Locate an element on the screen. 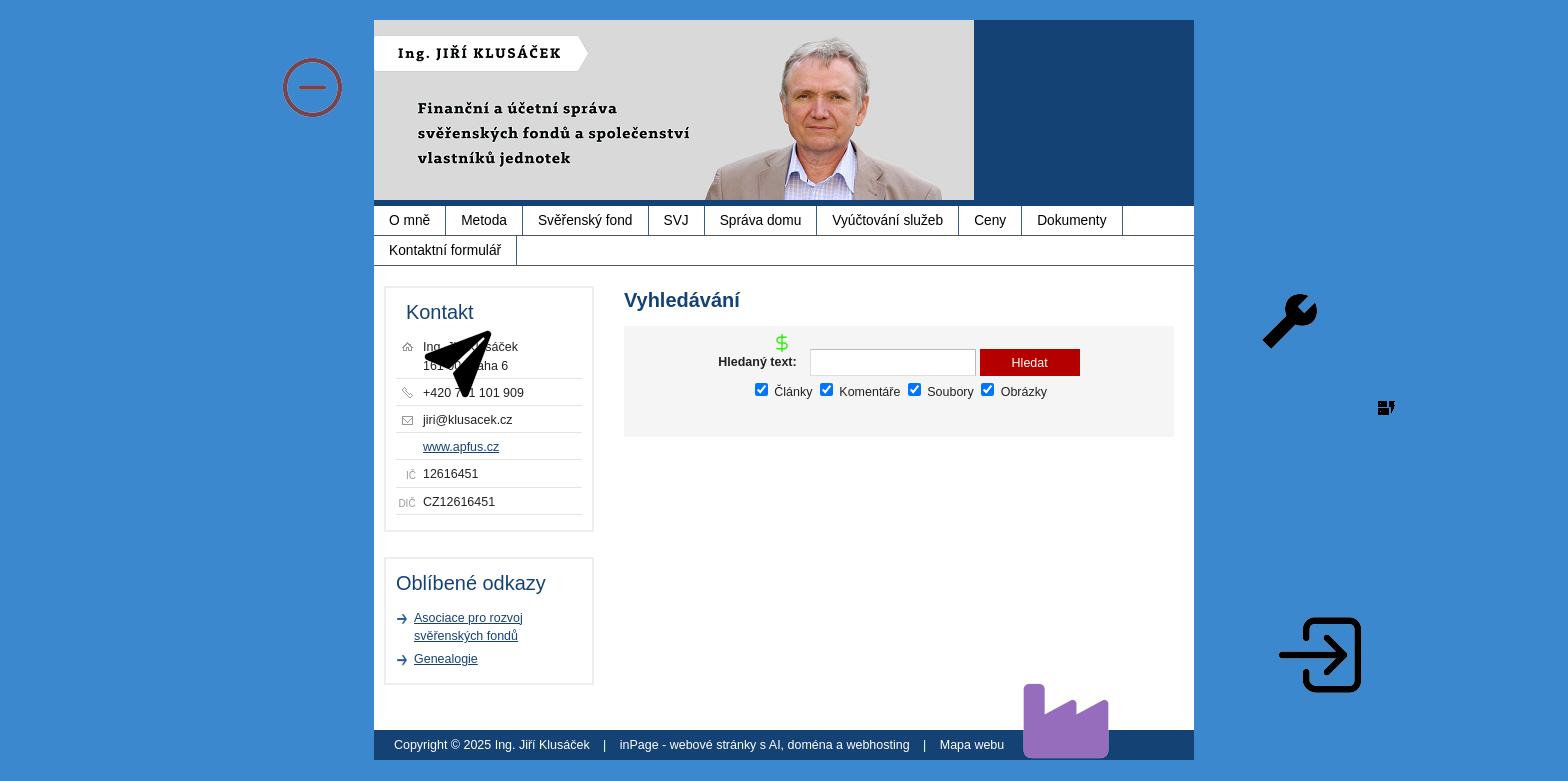  log in to your account is located at coordinates (1320, 655).